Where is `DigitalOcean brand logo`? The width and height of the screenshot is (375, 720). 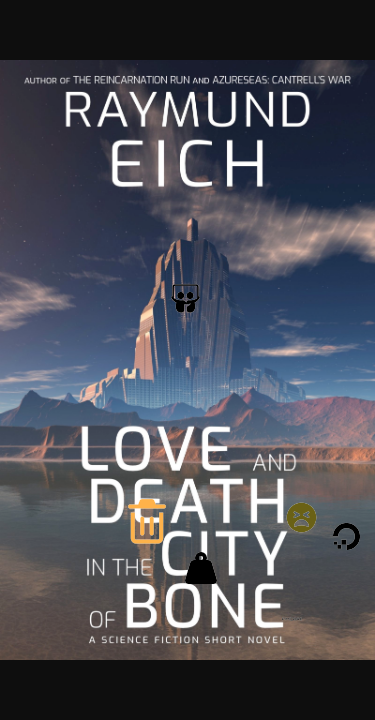
DigitalOcean brand logo is located at coordinates (346, 536).